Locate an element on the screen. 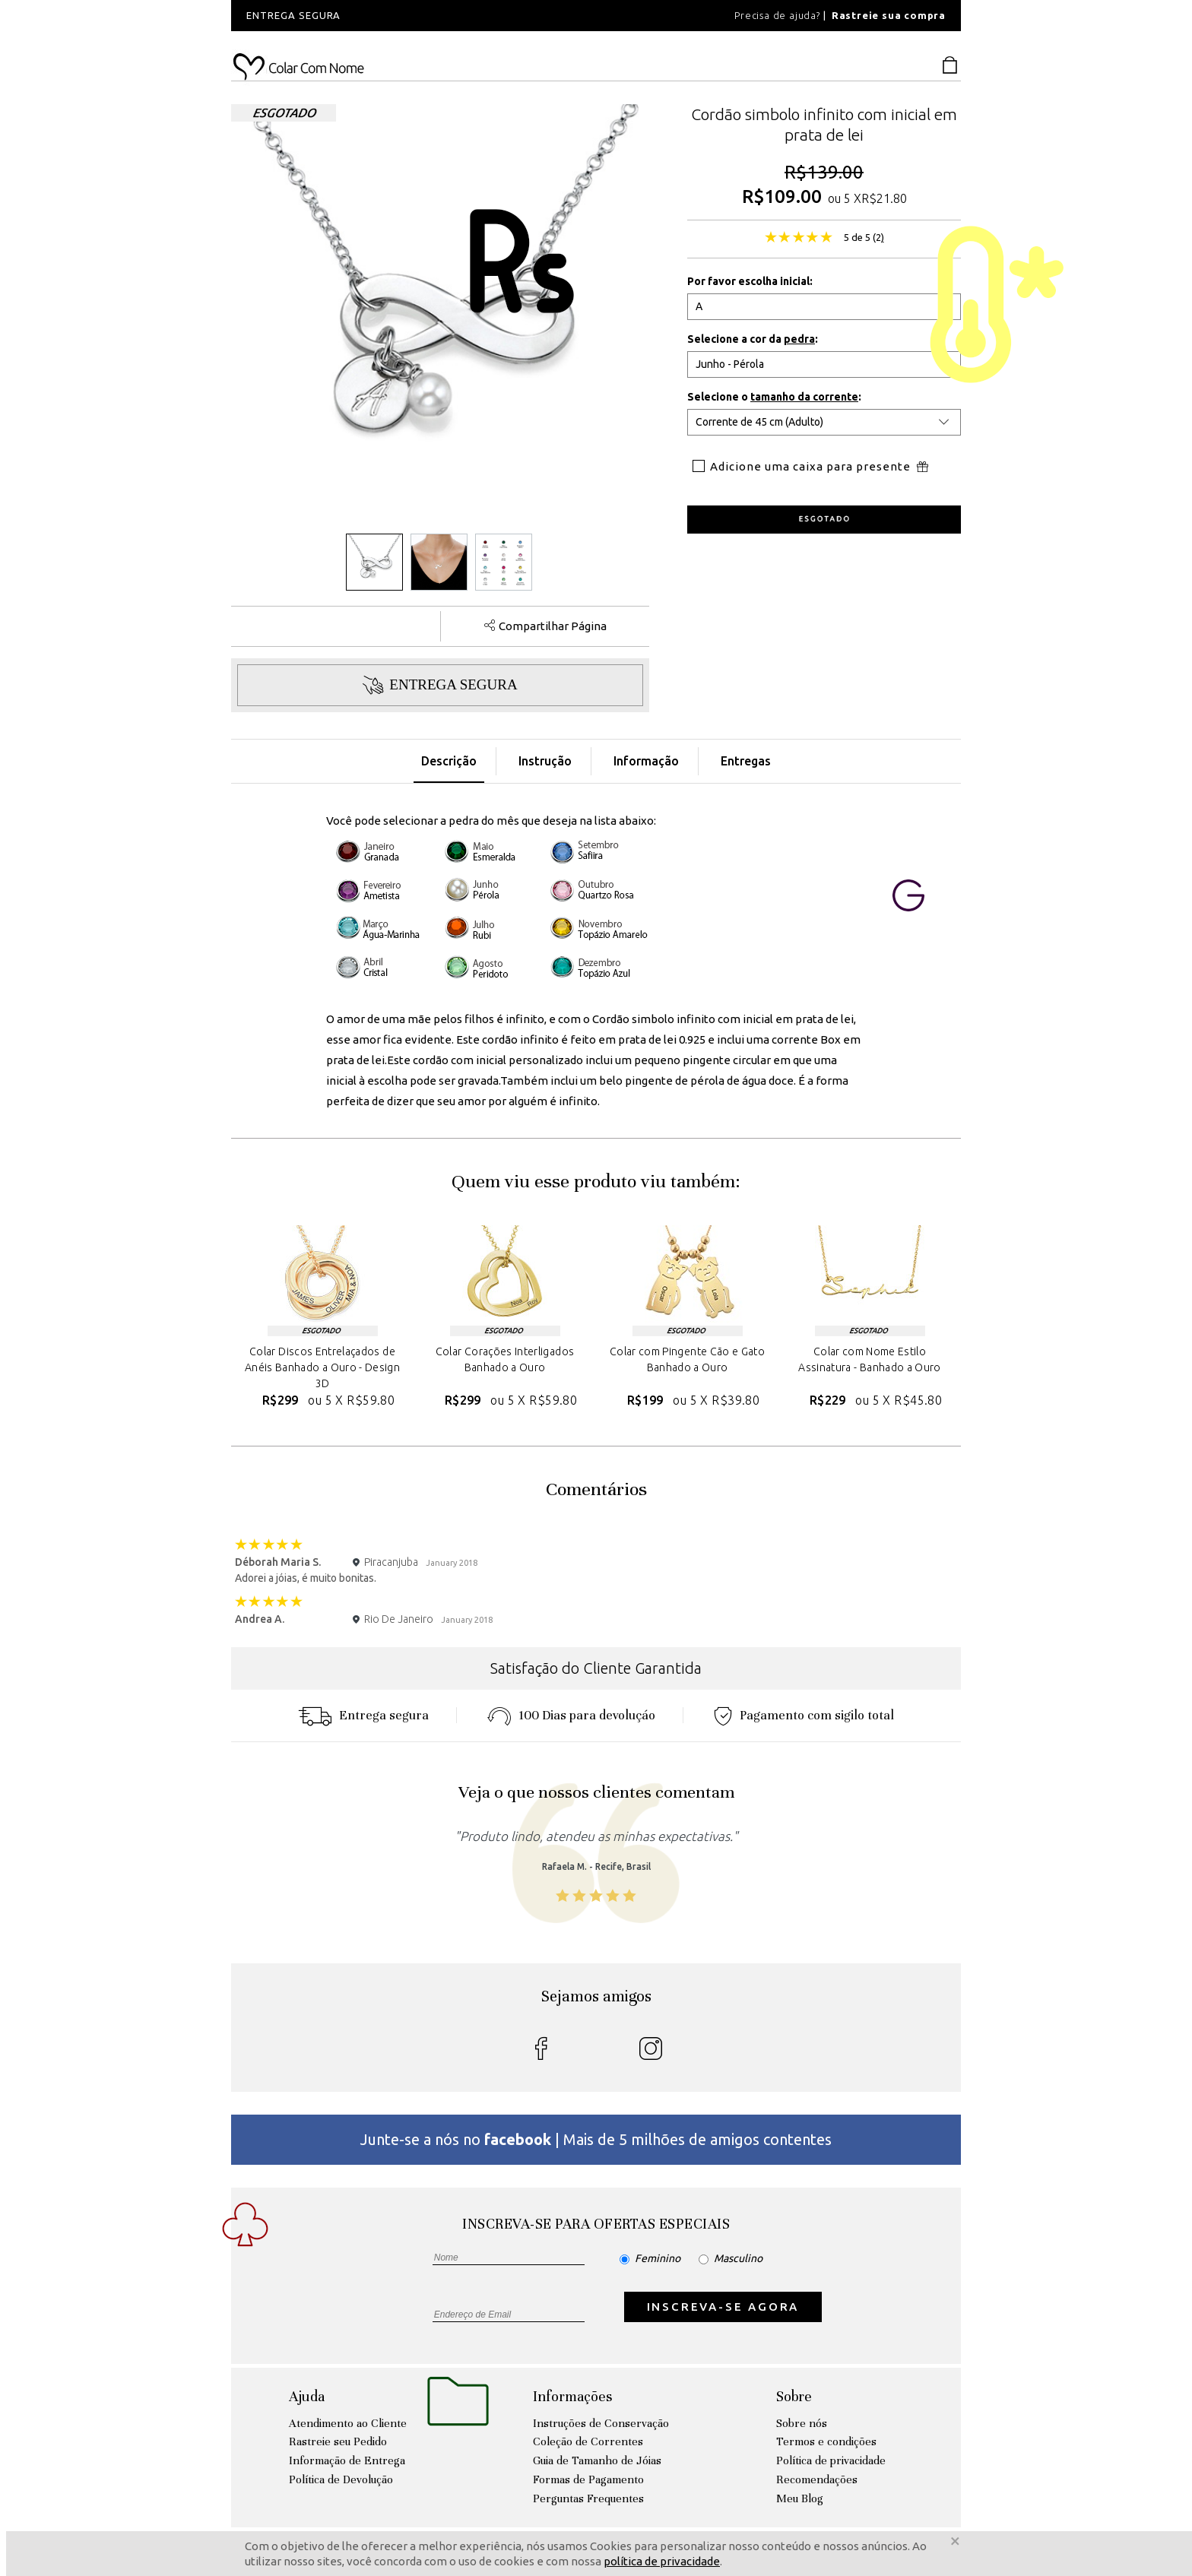 The image size is (1192, 2576). indicates Indian rupee currency is located at coordinates (522, 261).